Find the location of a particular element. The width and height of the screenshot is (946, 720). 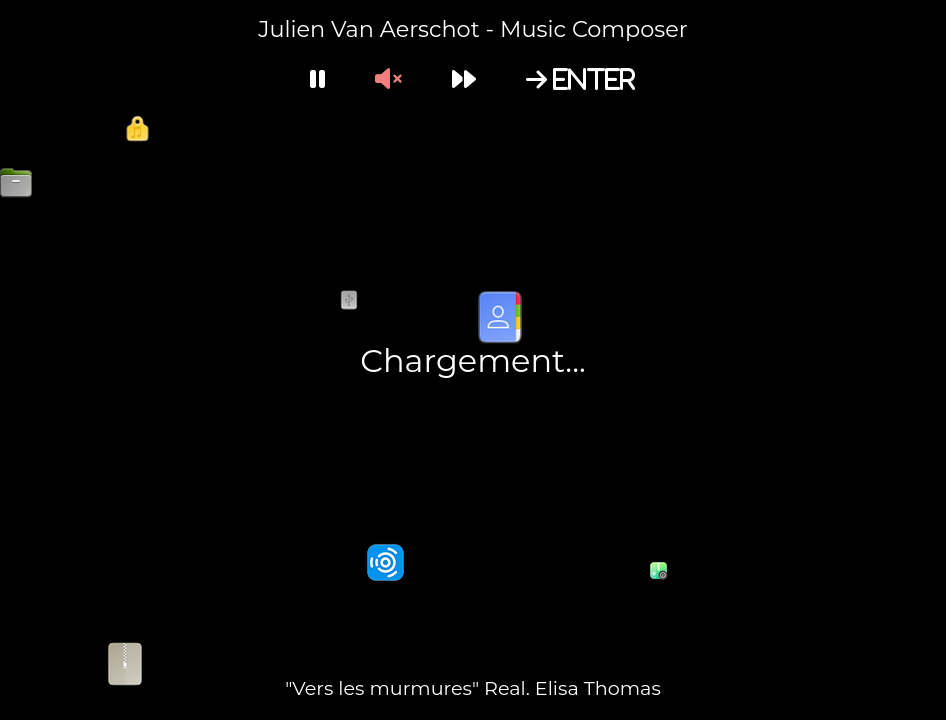

open ubuntu studio application is located at coordinates (385, 562).